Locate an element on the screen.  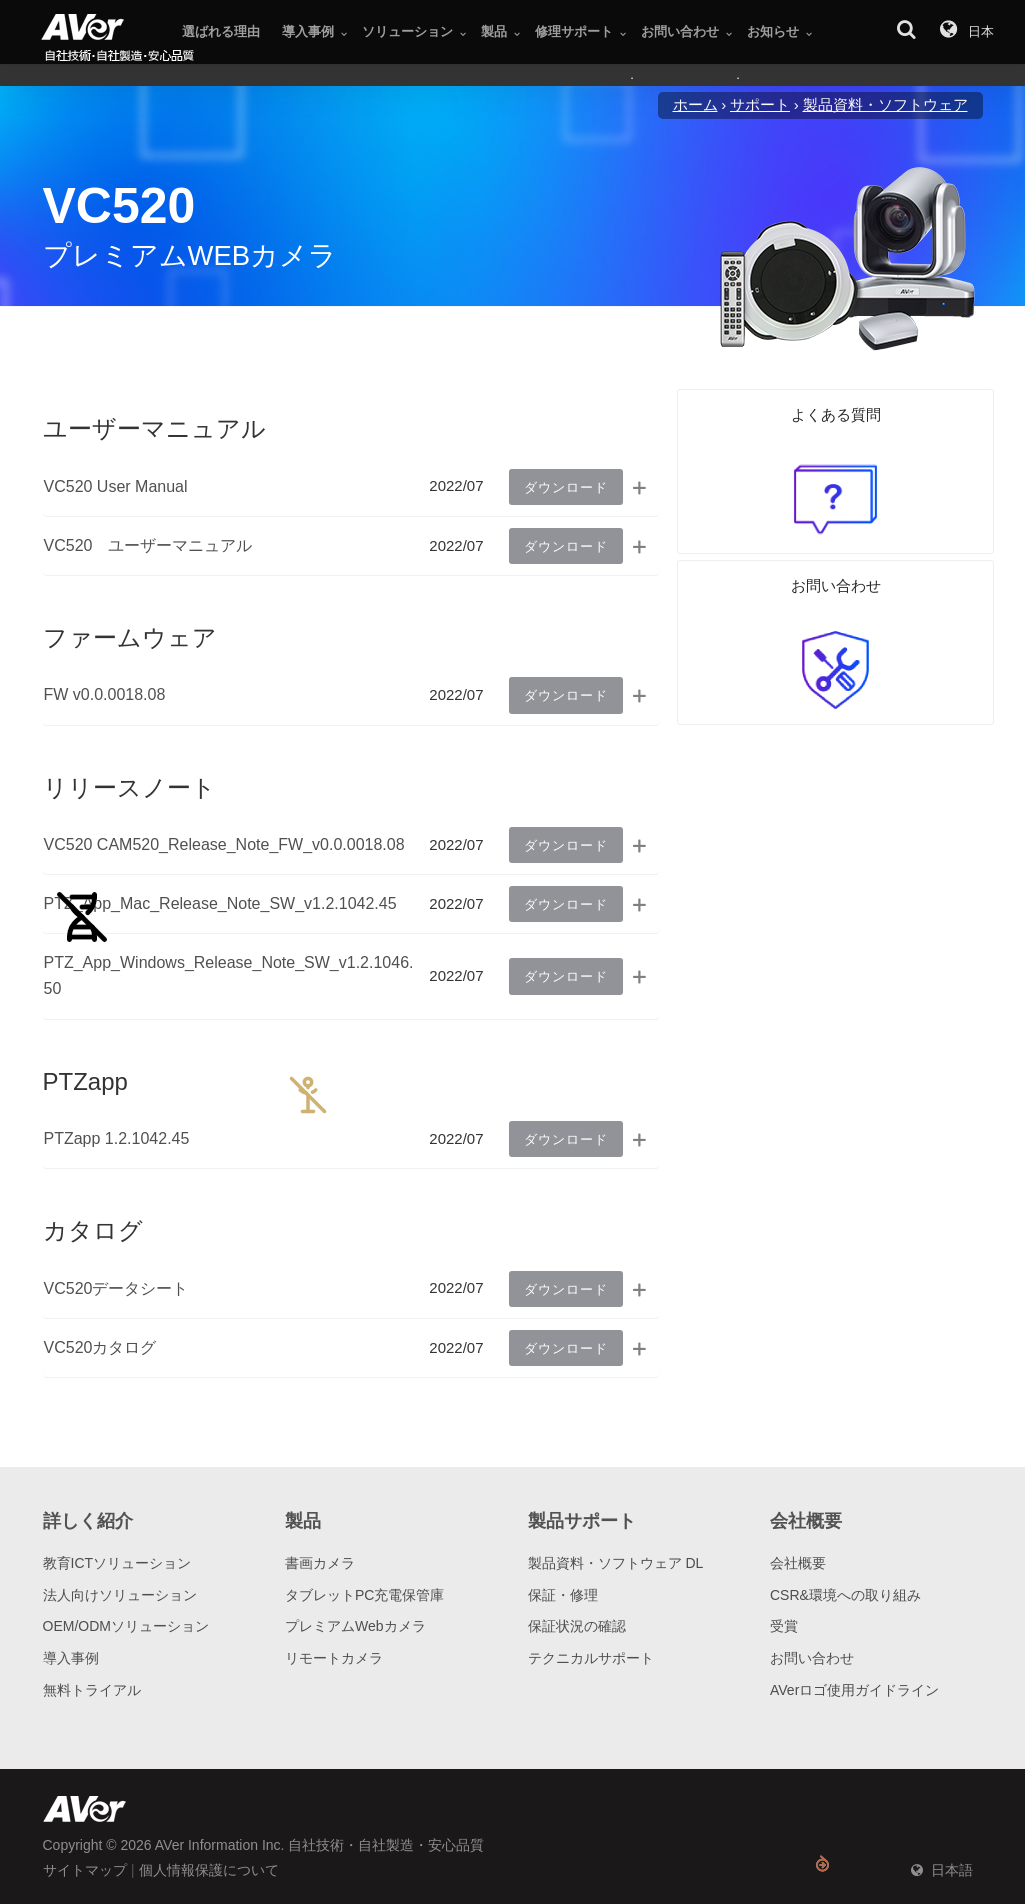
navigate to Doctrine PHP library documentation is located at coordinates (822, 1863).